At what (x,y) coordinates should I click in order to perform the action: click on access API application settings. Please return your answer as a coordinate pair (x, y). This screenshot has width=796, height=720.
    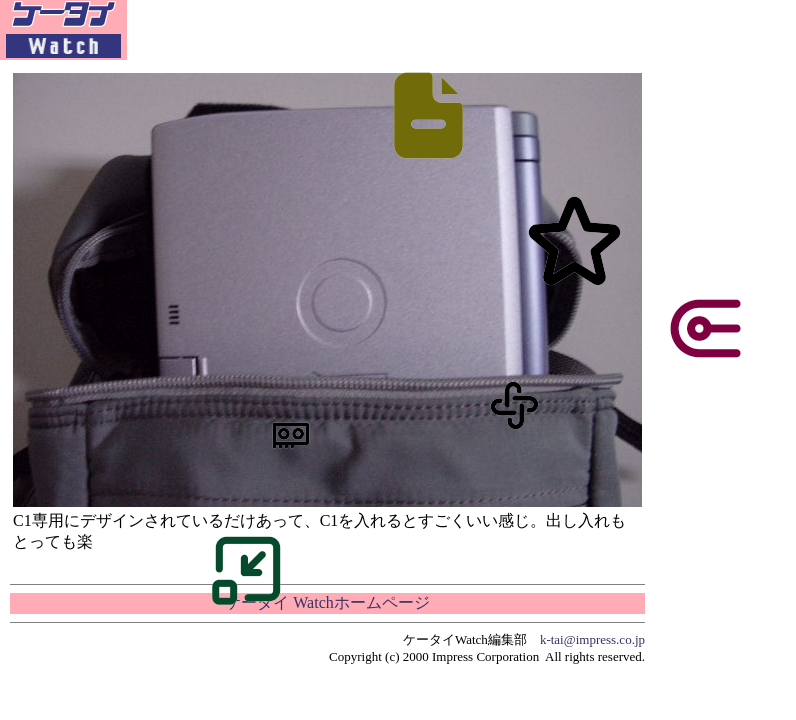
    Looking at the image, I should click on (514, 405).